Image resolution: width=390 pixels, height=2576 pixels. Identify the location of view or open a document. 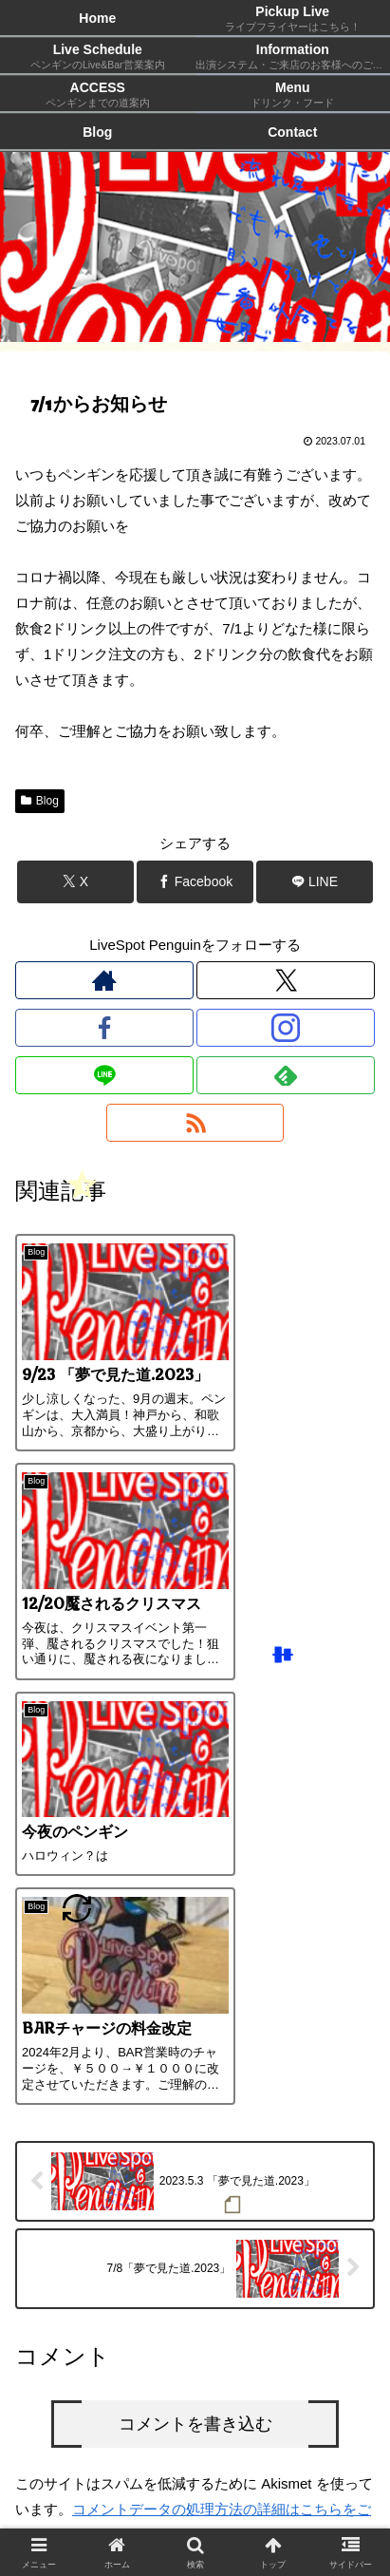
(232, 2205).